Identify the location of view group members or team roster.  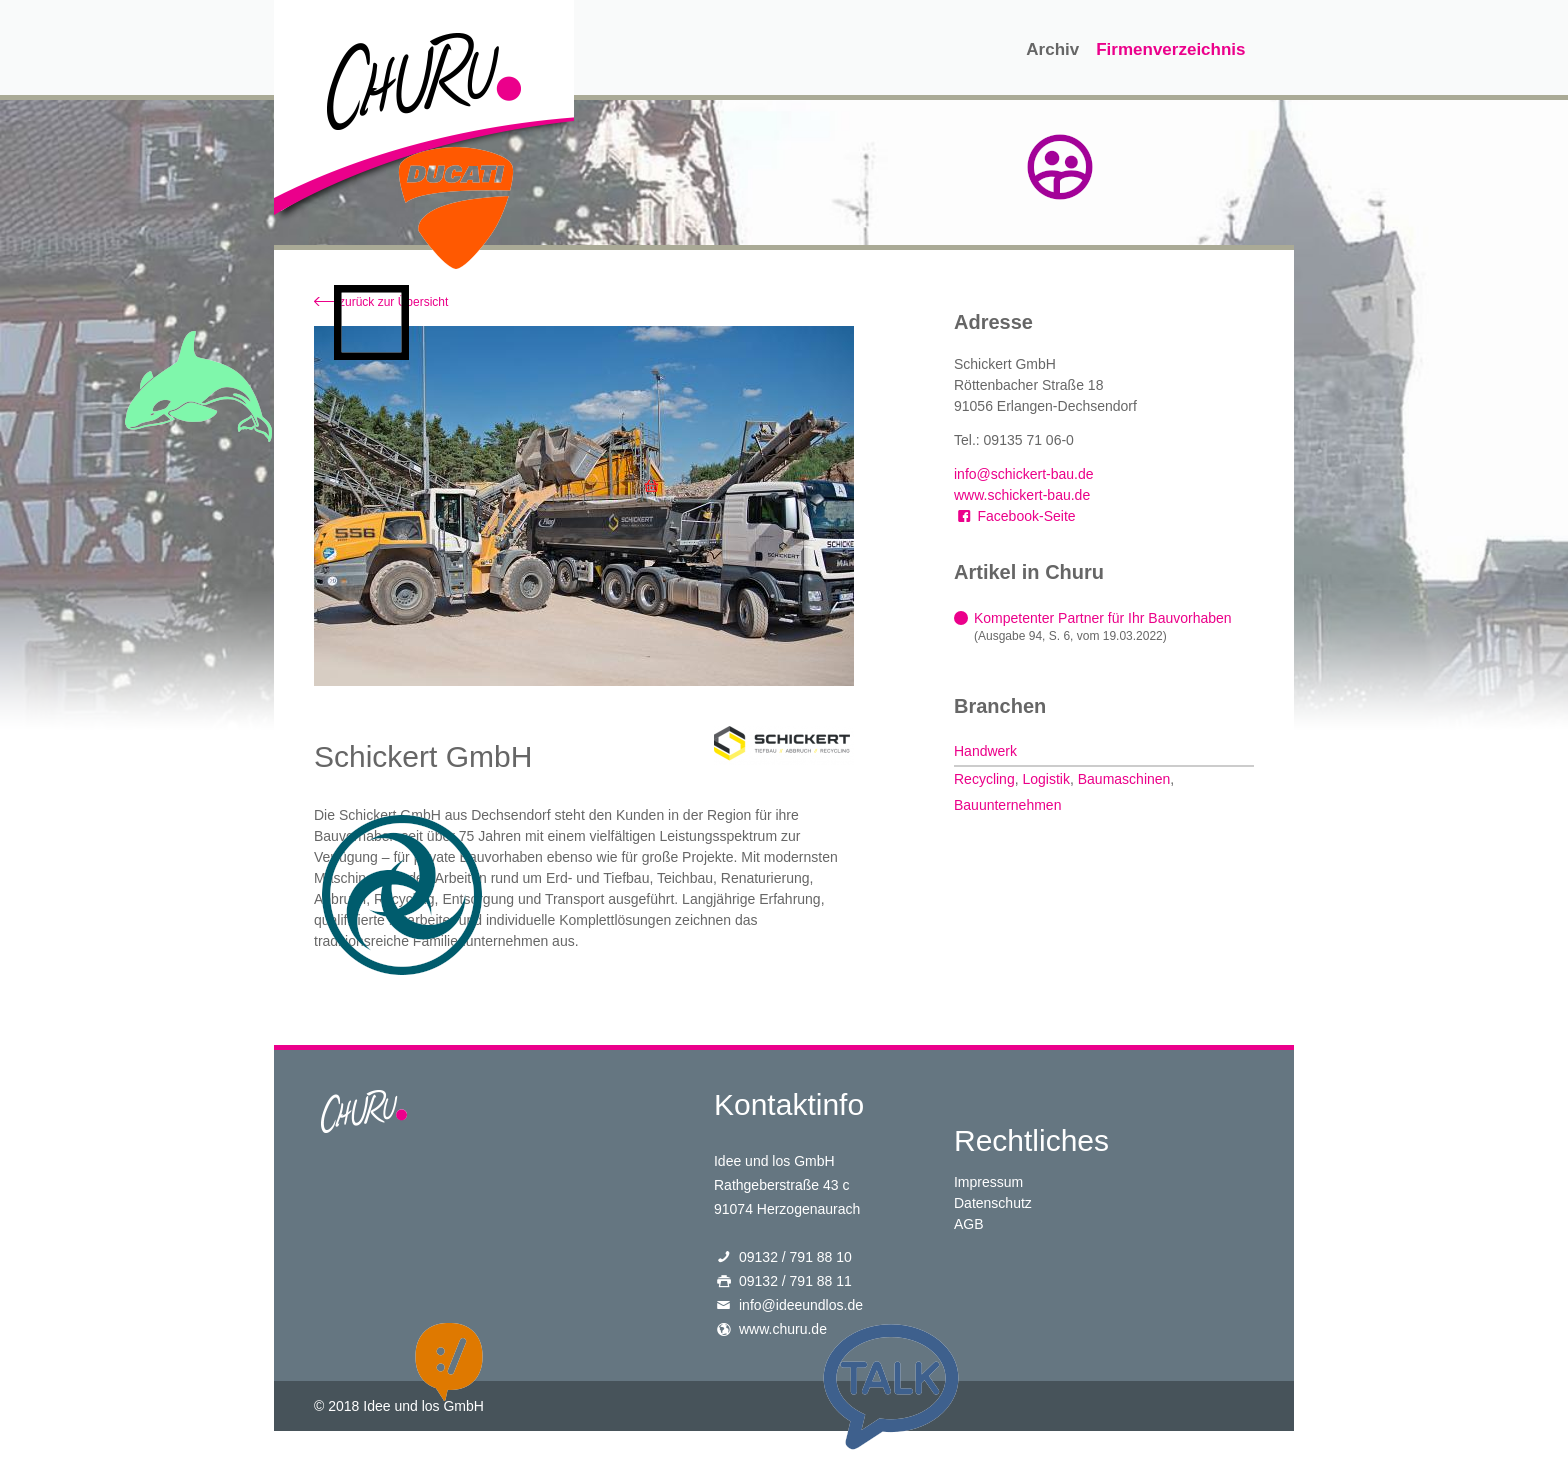
(1060, 167).